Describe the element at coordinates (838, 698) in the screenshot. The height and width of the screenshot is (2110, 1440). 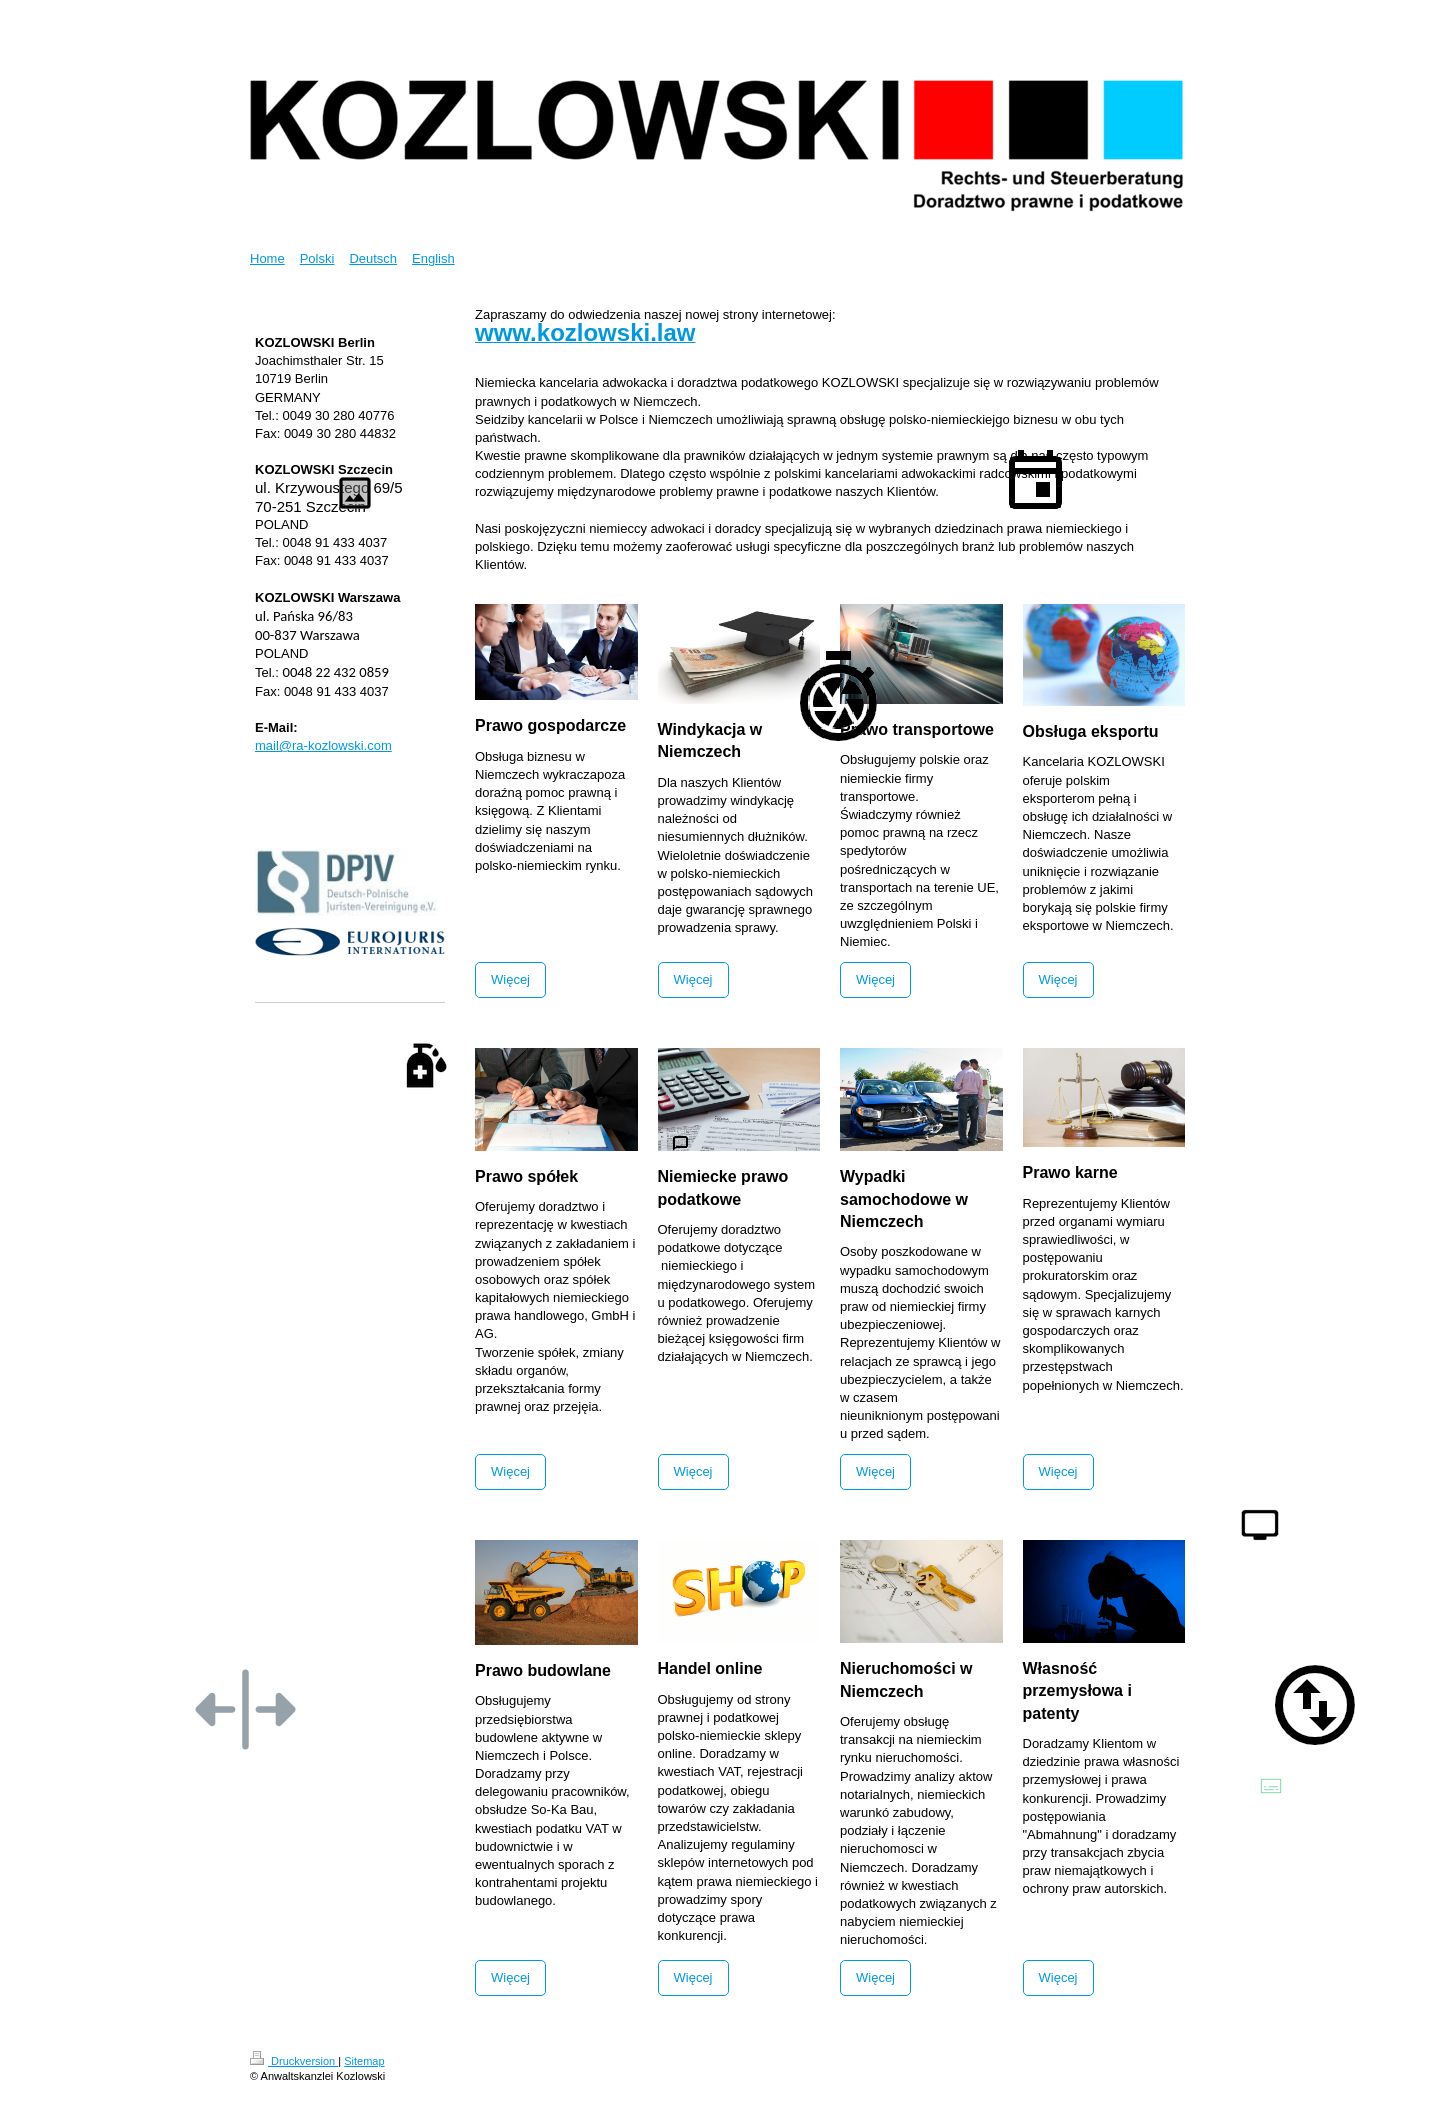
I see `adjust camera shutter speed settings` at that location.